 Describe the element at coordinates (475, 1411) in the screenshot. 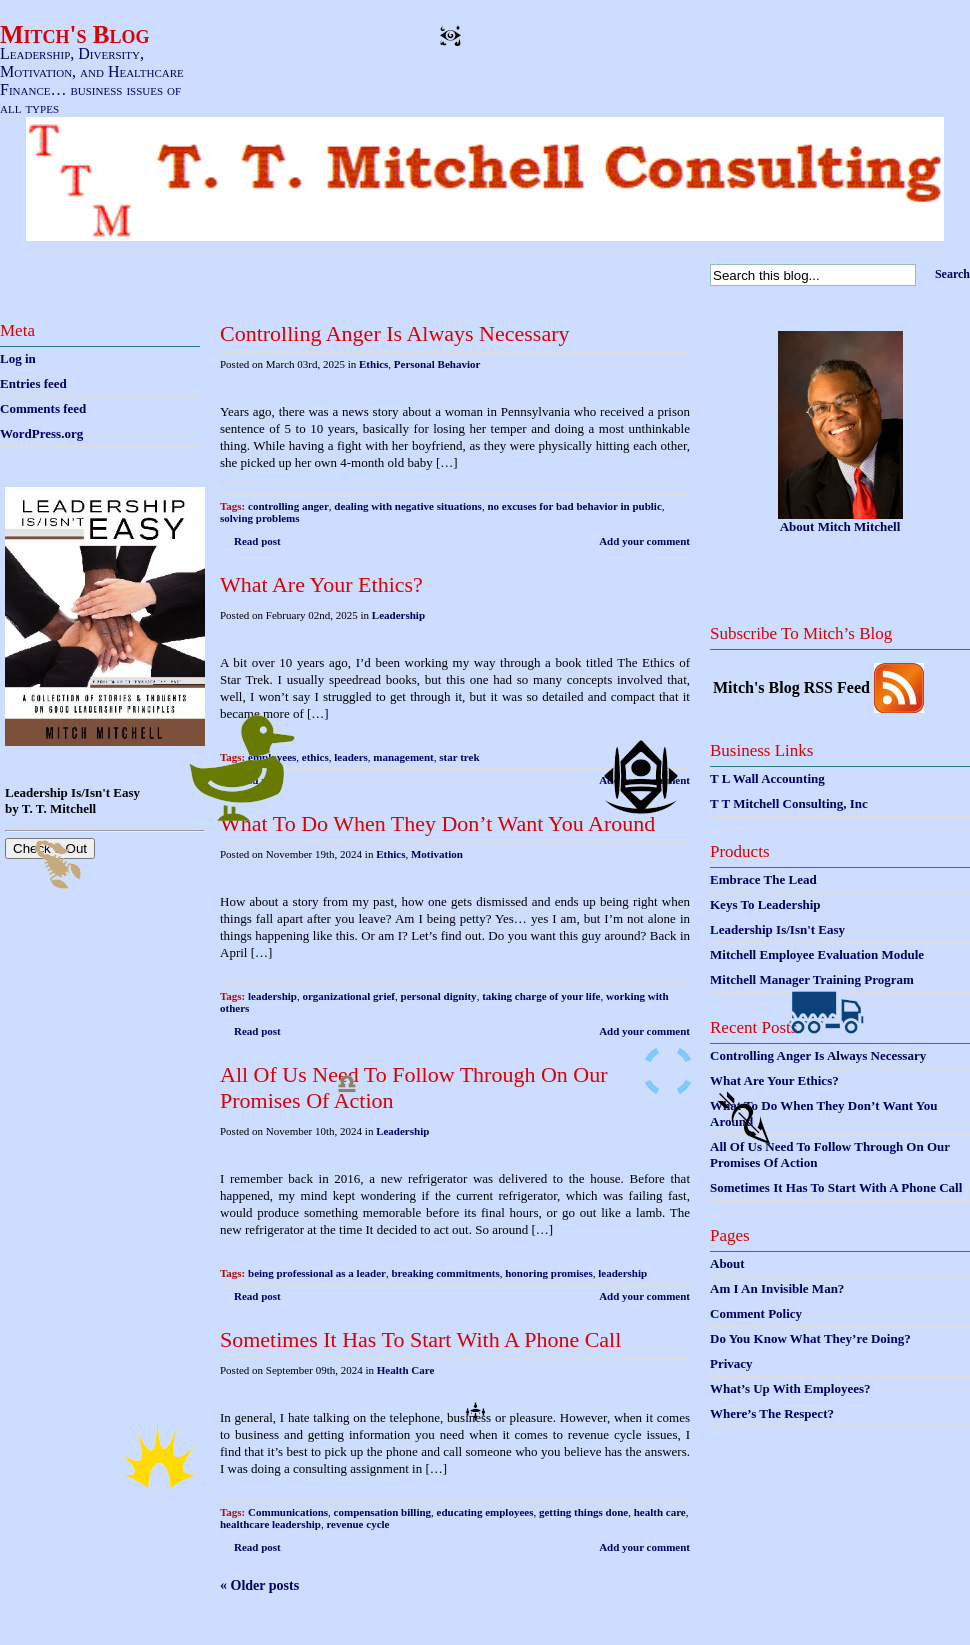

I see `join or schedule a meeting` at that location.